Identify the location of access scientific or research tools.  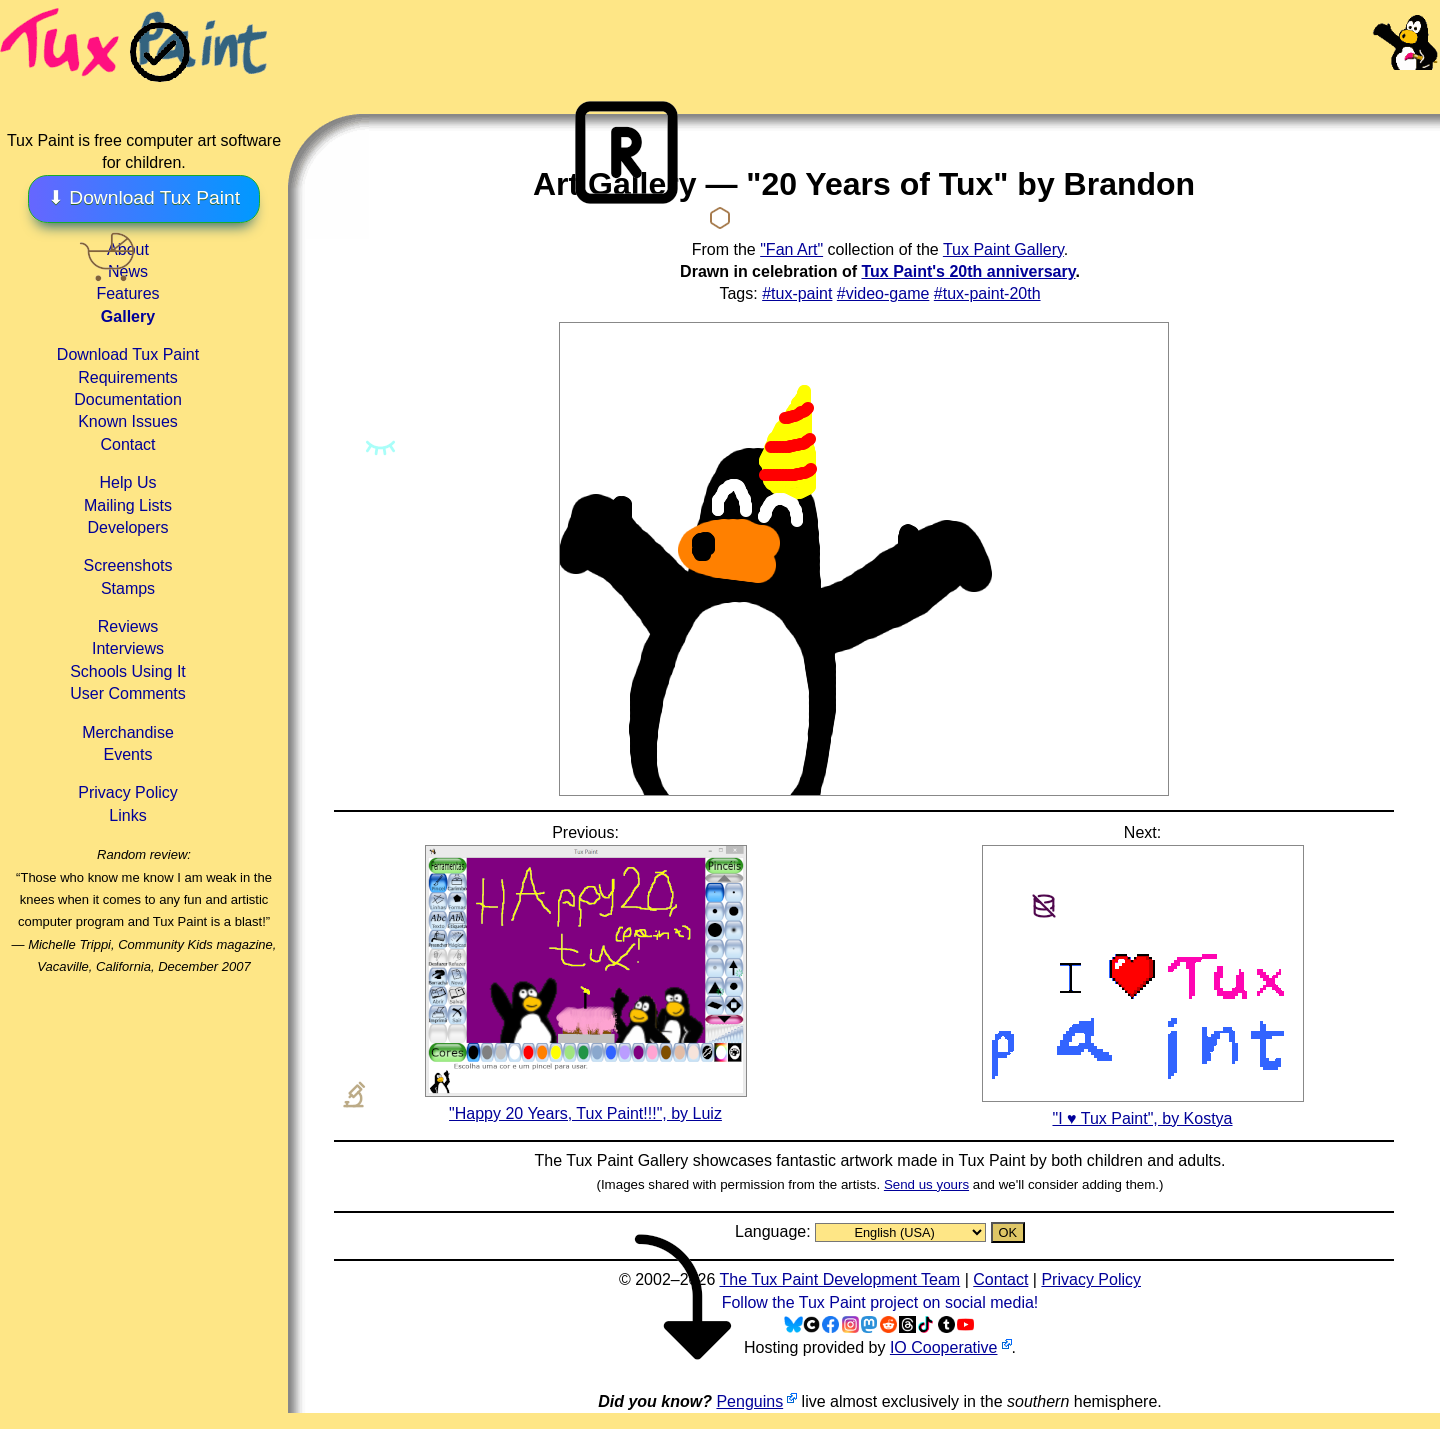
(353, 1094).